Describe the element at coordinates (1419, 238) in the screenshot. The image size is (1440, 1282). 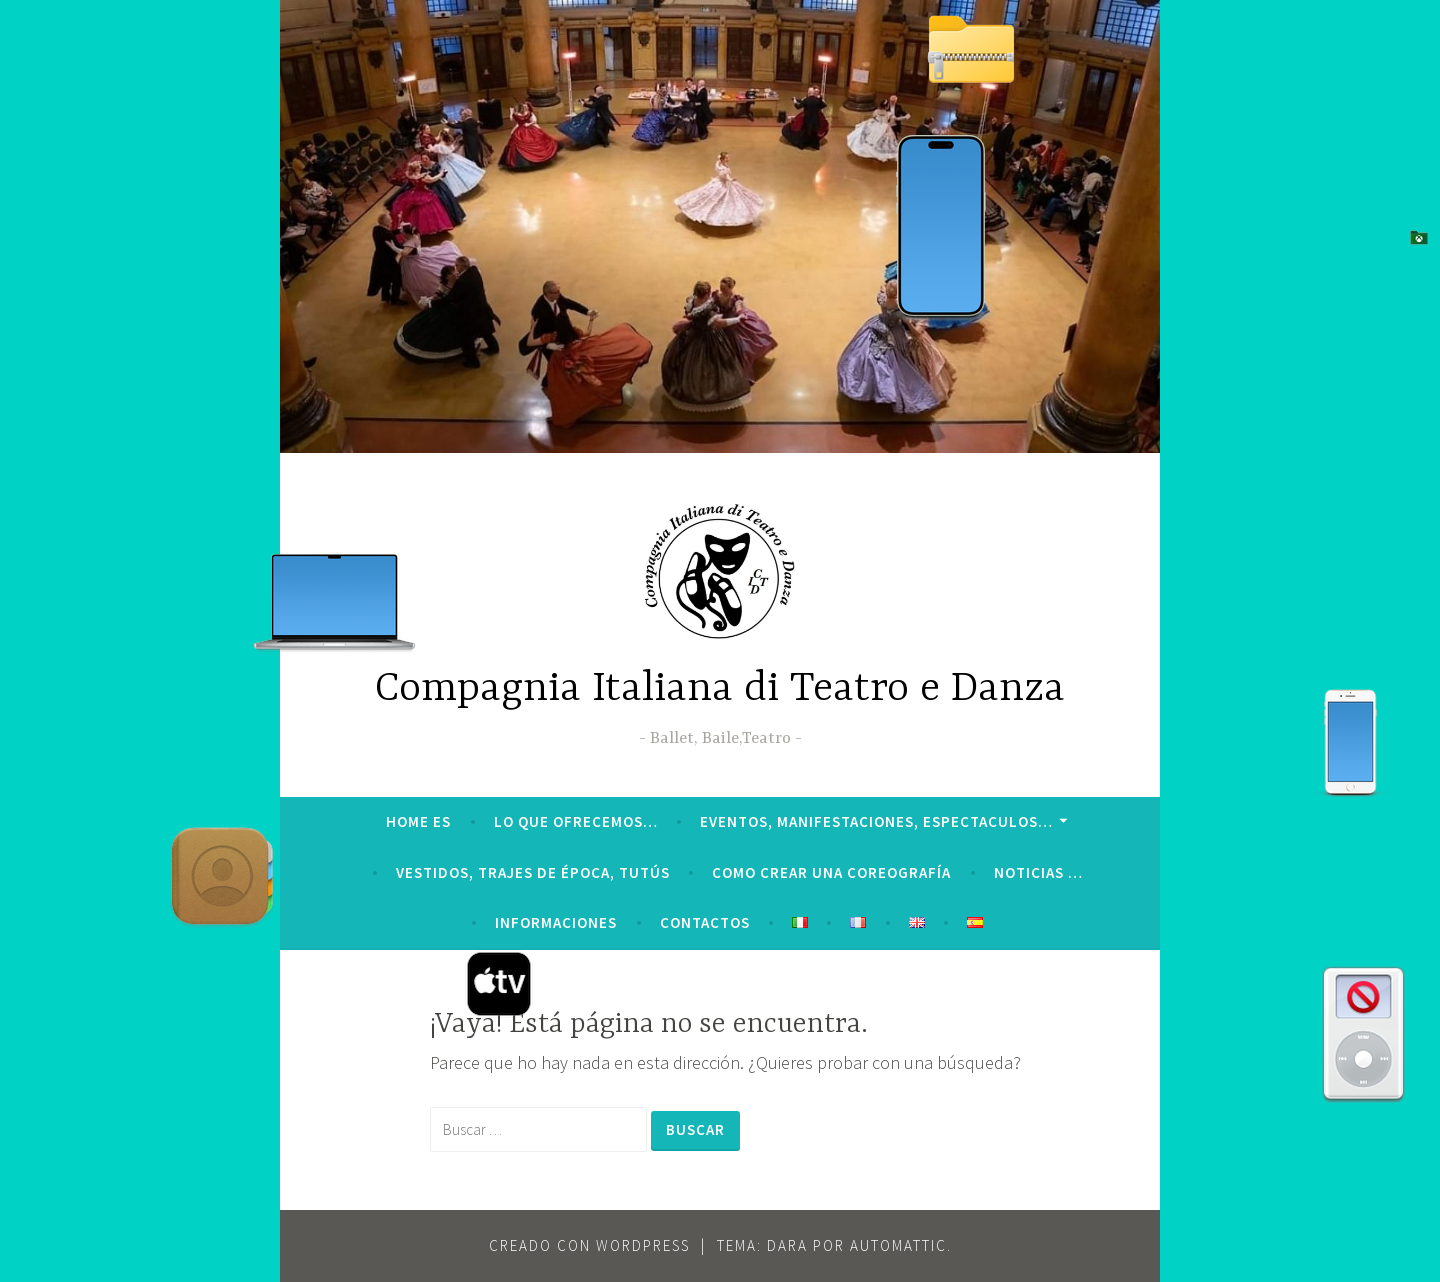
I see `open folder containing Xbox games or apps` at that location.